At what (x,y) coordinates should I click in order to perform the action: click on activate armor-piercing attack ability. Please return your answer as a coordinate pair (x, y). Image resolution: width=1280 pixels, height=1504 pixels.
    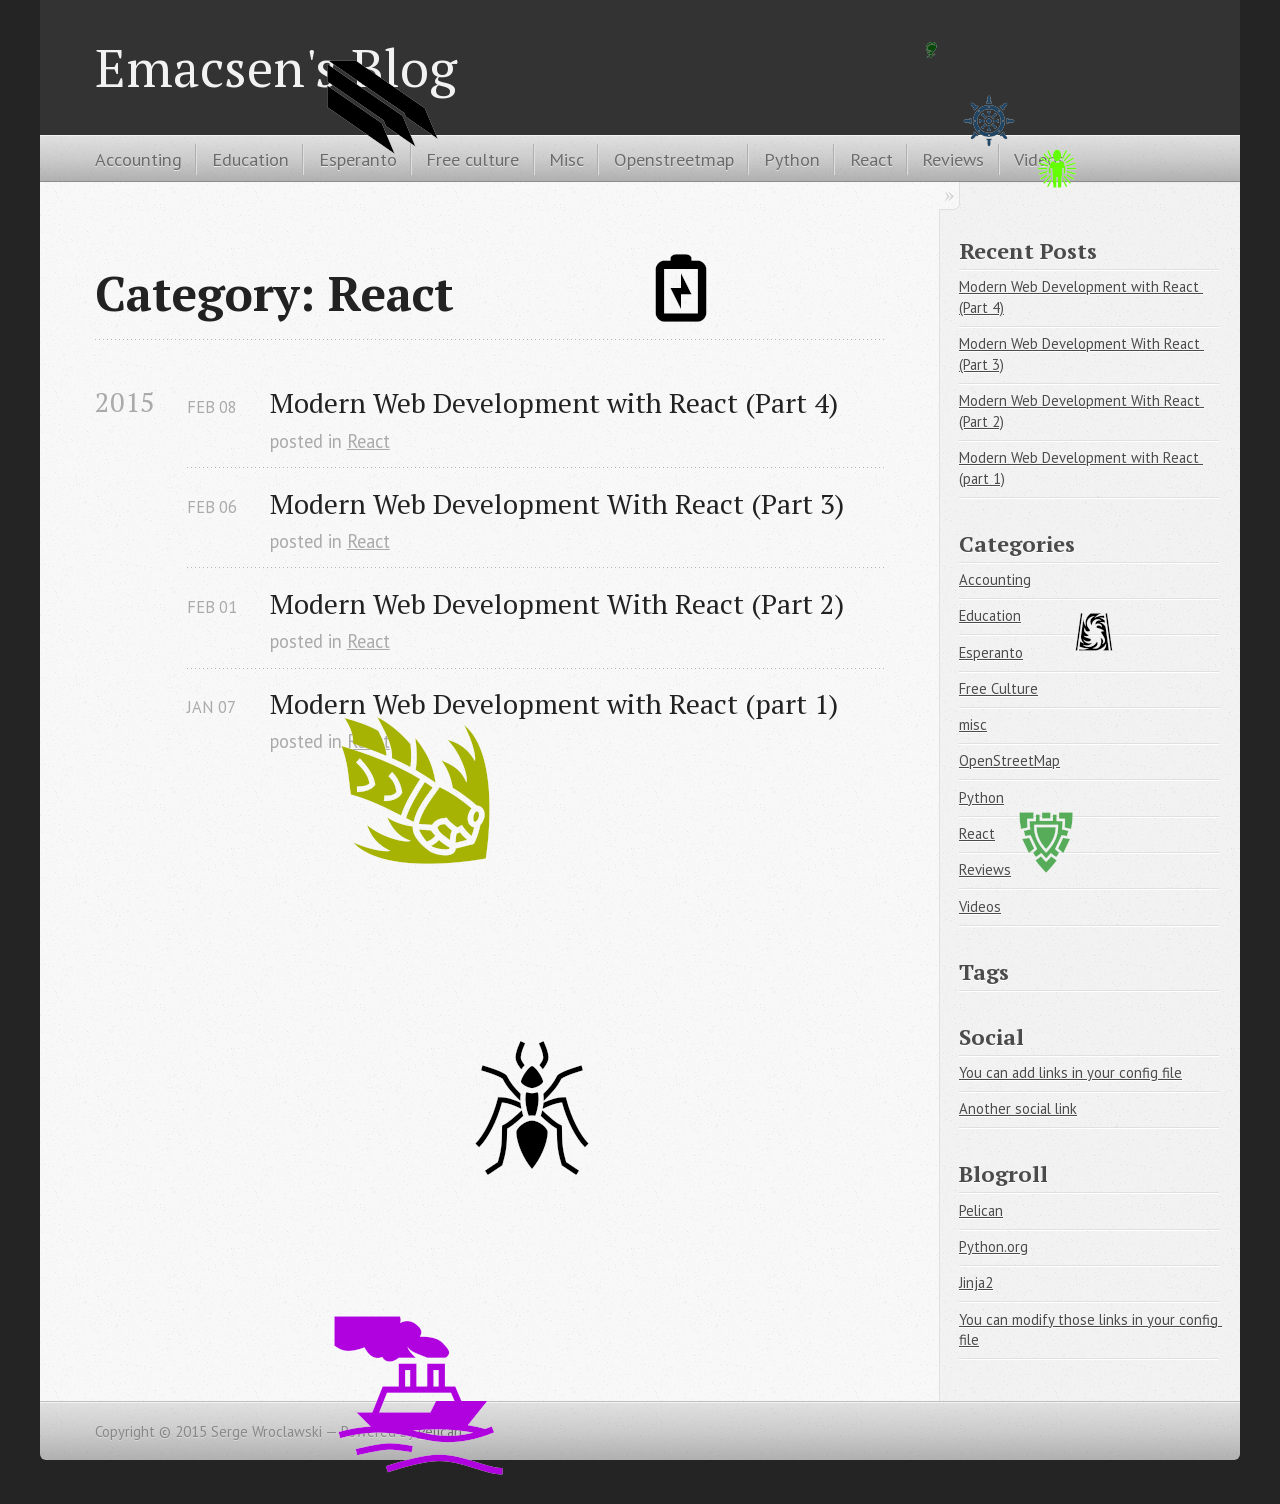
    Looking at the image, I should click on (415, 790).